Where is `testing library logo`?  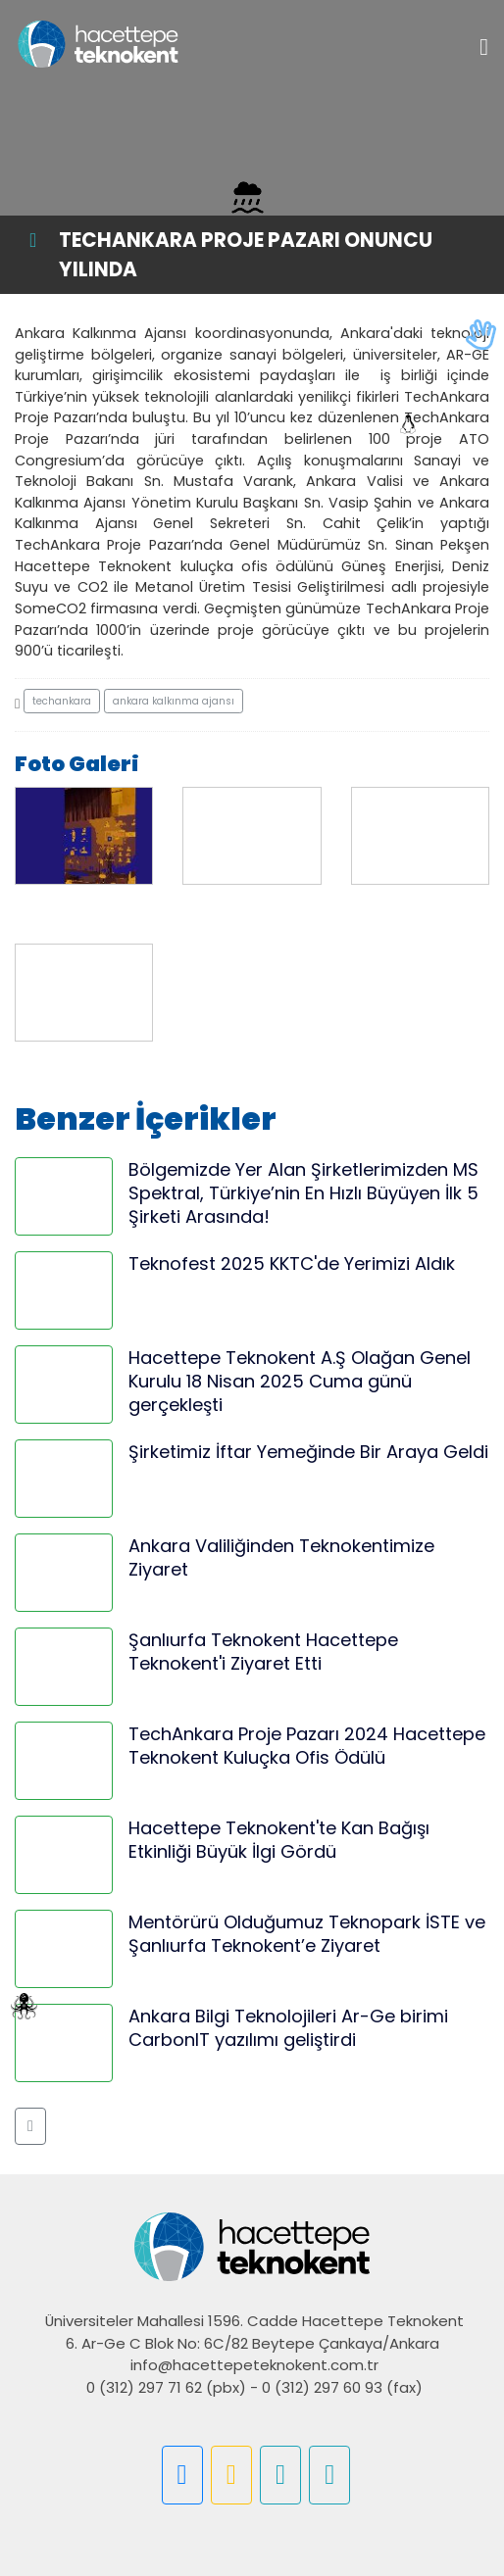 testing library logo is located at coordinates (24, 2006).